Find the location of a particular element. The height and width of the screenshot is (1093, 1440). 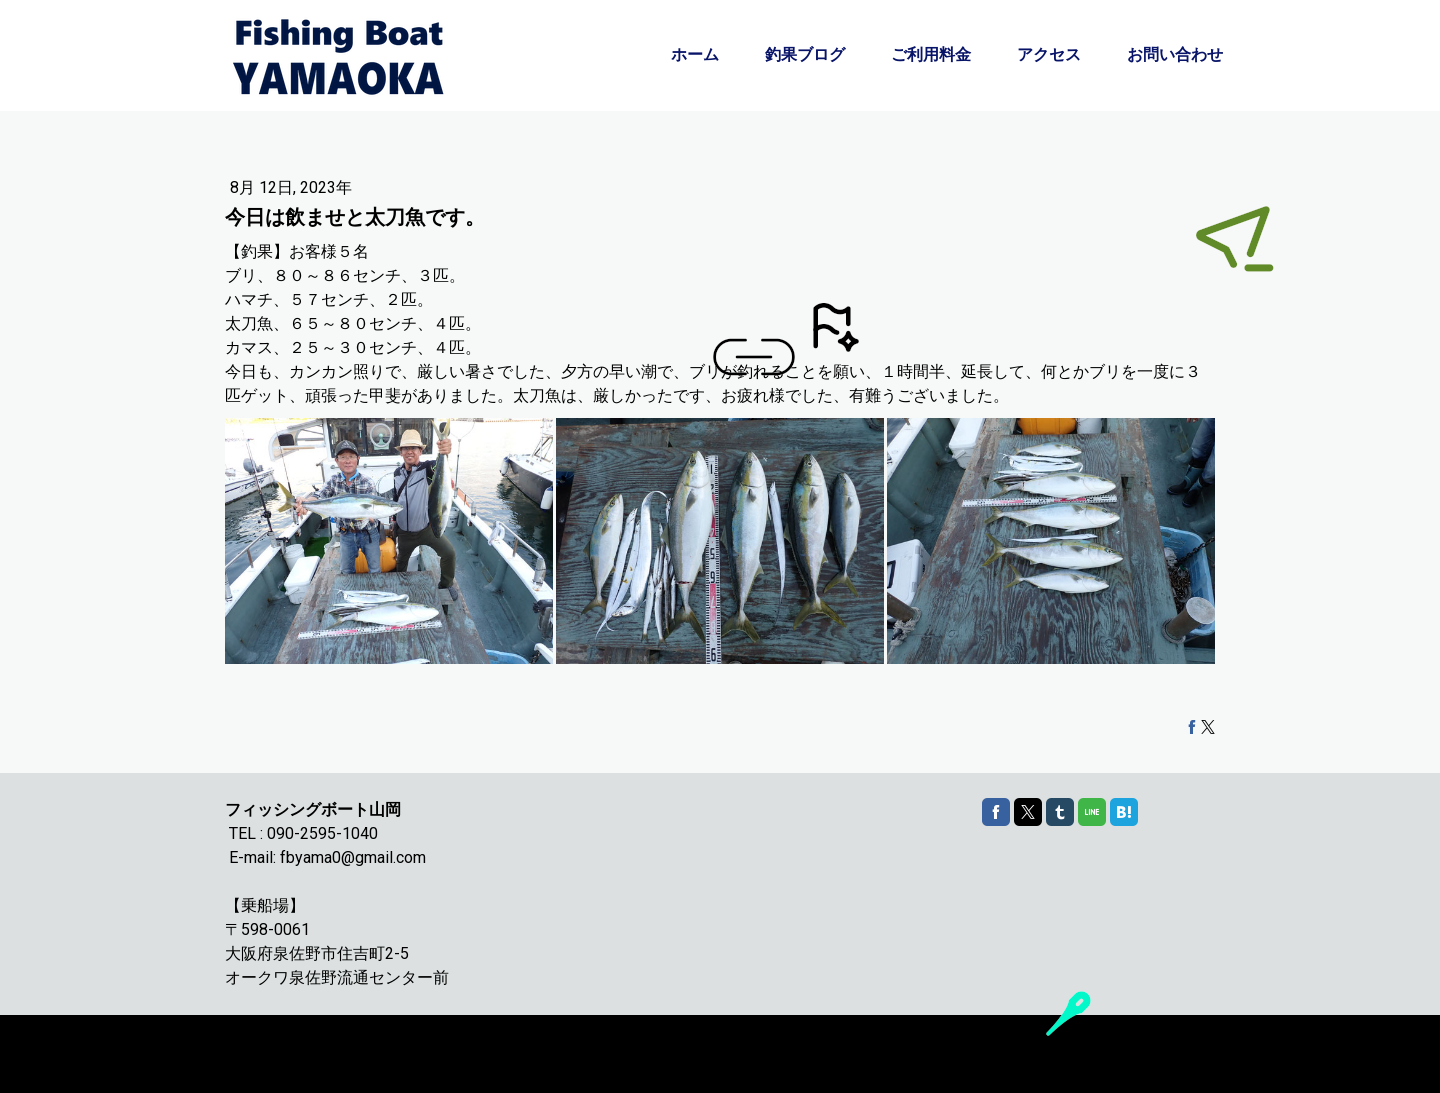

copy or share a link is located at coordinates (754, 357).